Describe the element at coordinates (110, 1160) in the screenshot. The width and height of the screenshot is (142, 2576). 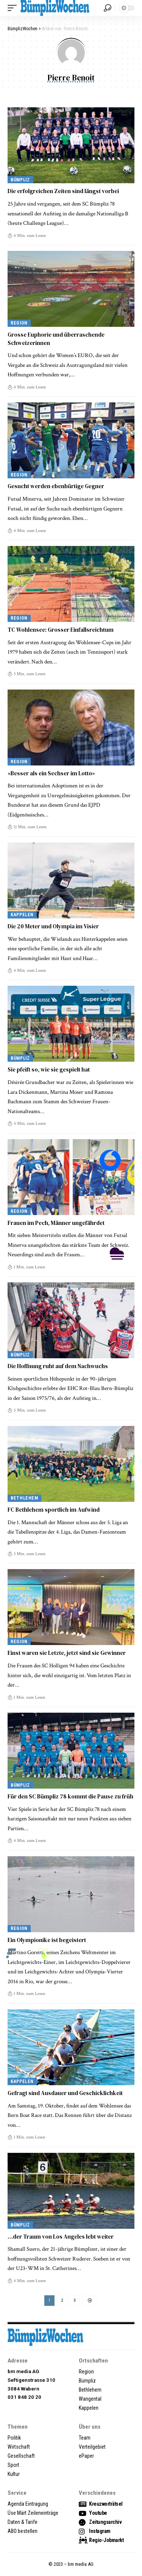
I see `vodafone app or service` at that location.